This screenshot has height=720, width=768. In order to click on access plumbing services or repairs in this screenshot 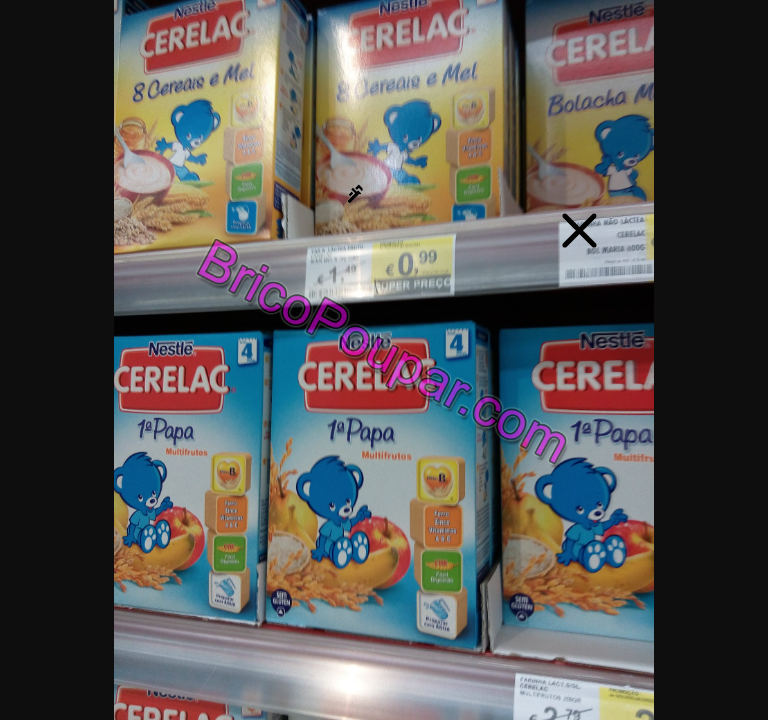, I will do `click(355, 194)`.